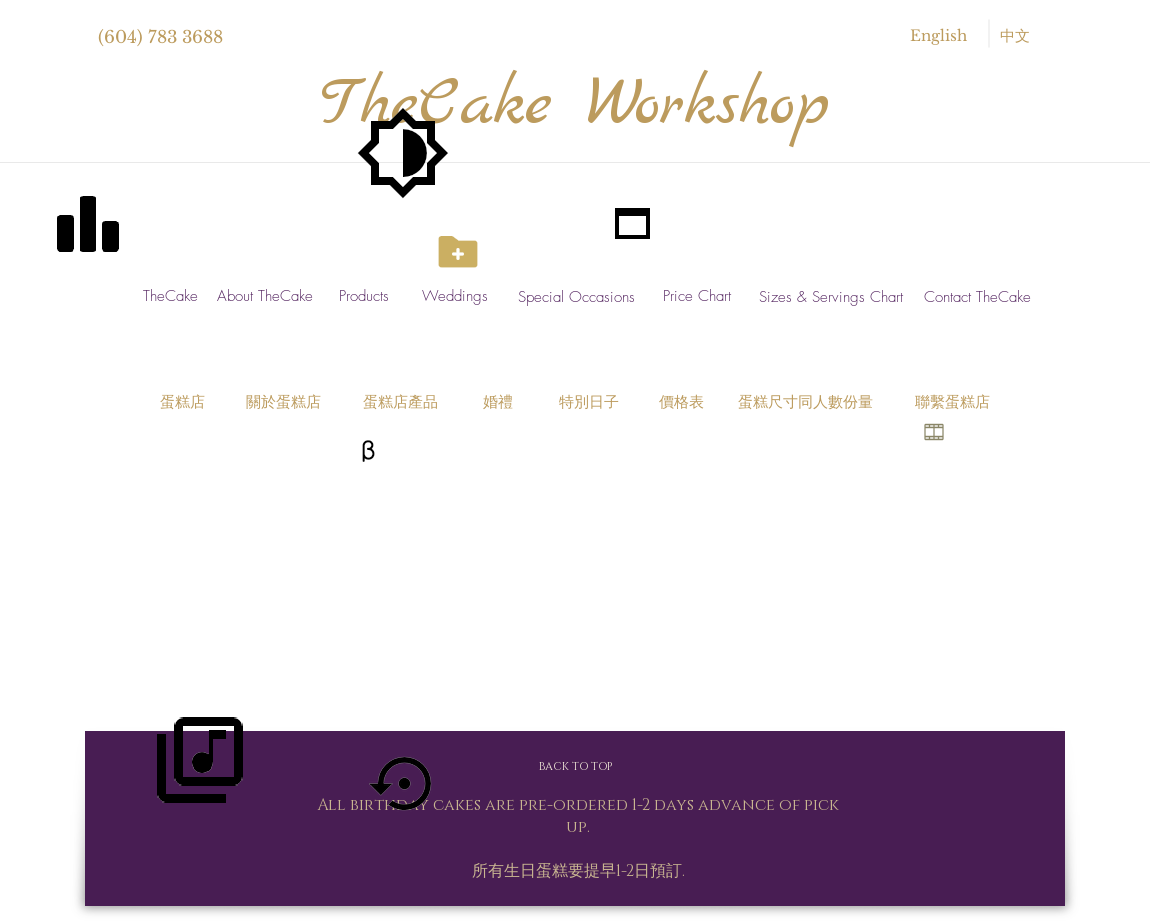 This screenshot has width=1150, height=921. I want to click on open a web page or browser window, so click(632, 223).